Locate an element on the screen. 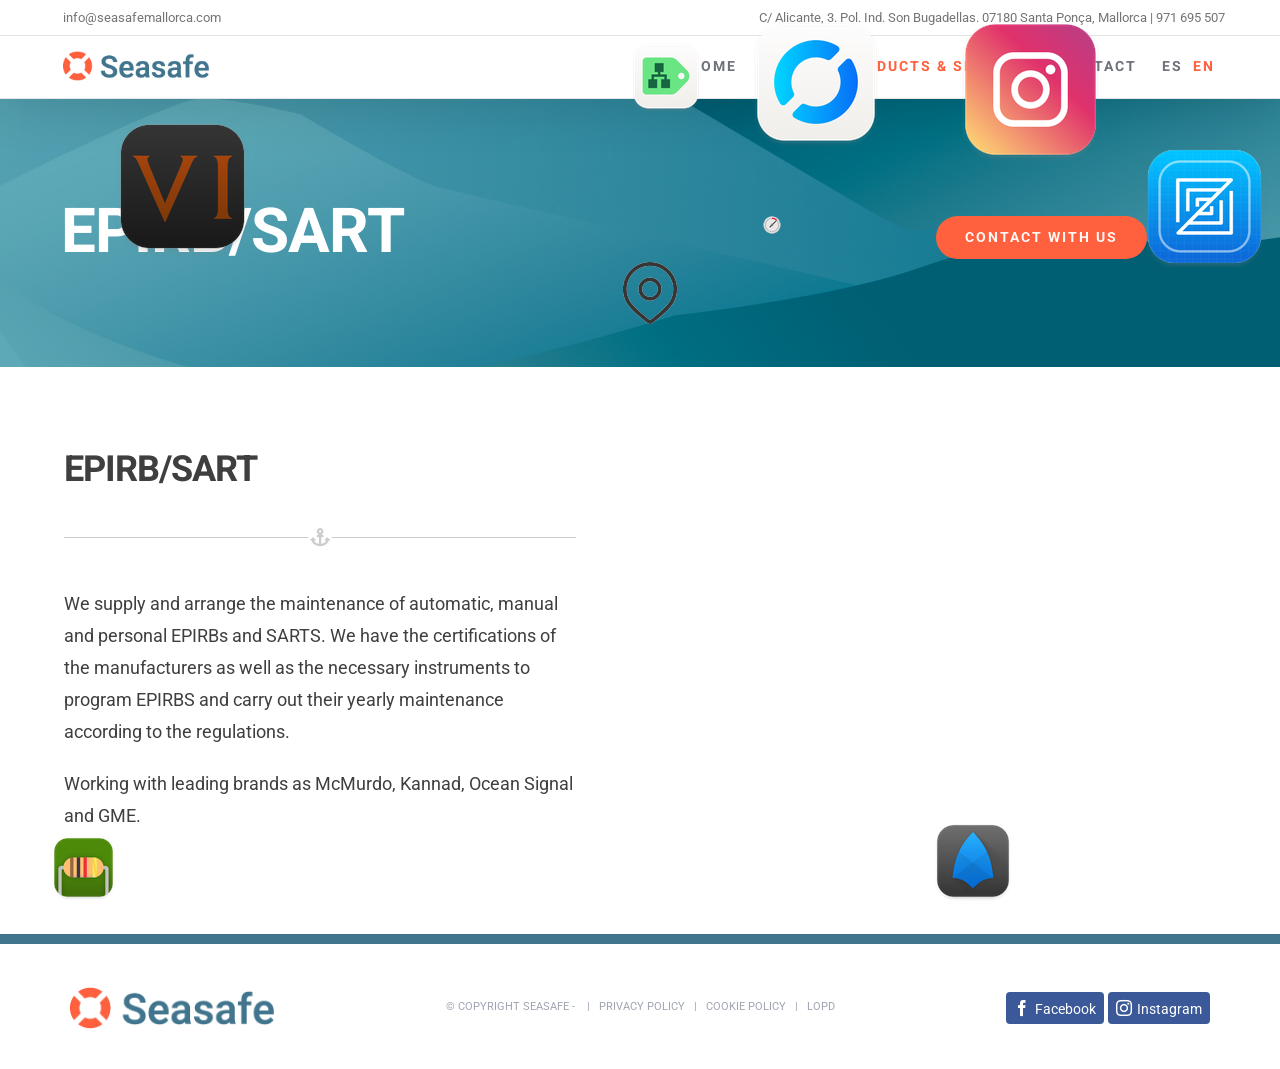 This screenshot has height=1069, width=1280. open Zed Preview code editor is located at coordinates (1204, 206).